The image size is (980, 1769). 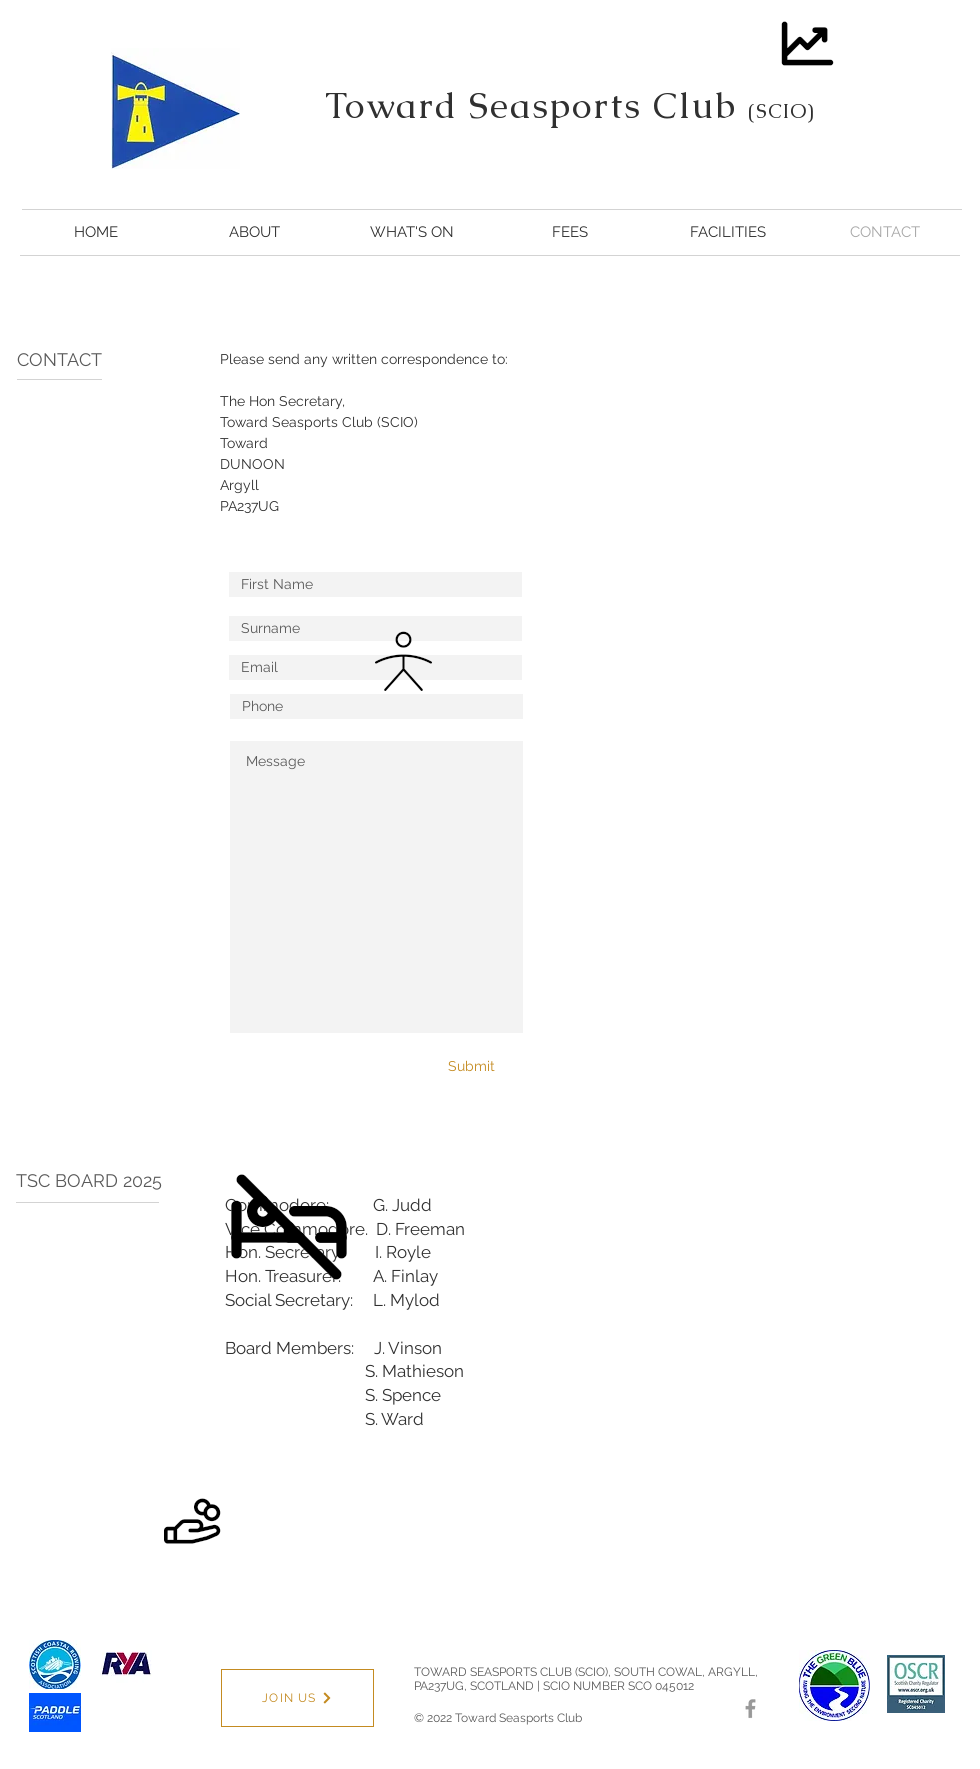 What do you see at coordinates (807, 43) in the screenshot?
I see `view analytics or performance metrics` at bounding box center [807, 43].